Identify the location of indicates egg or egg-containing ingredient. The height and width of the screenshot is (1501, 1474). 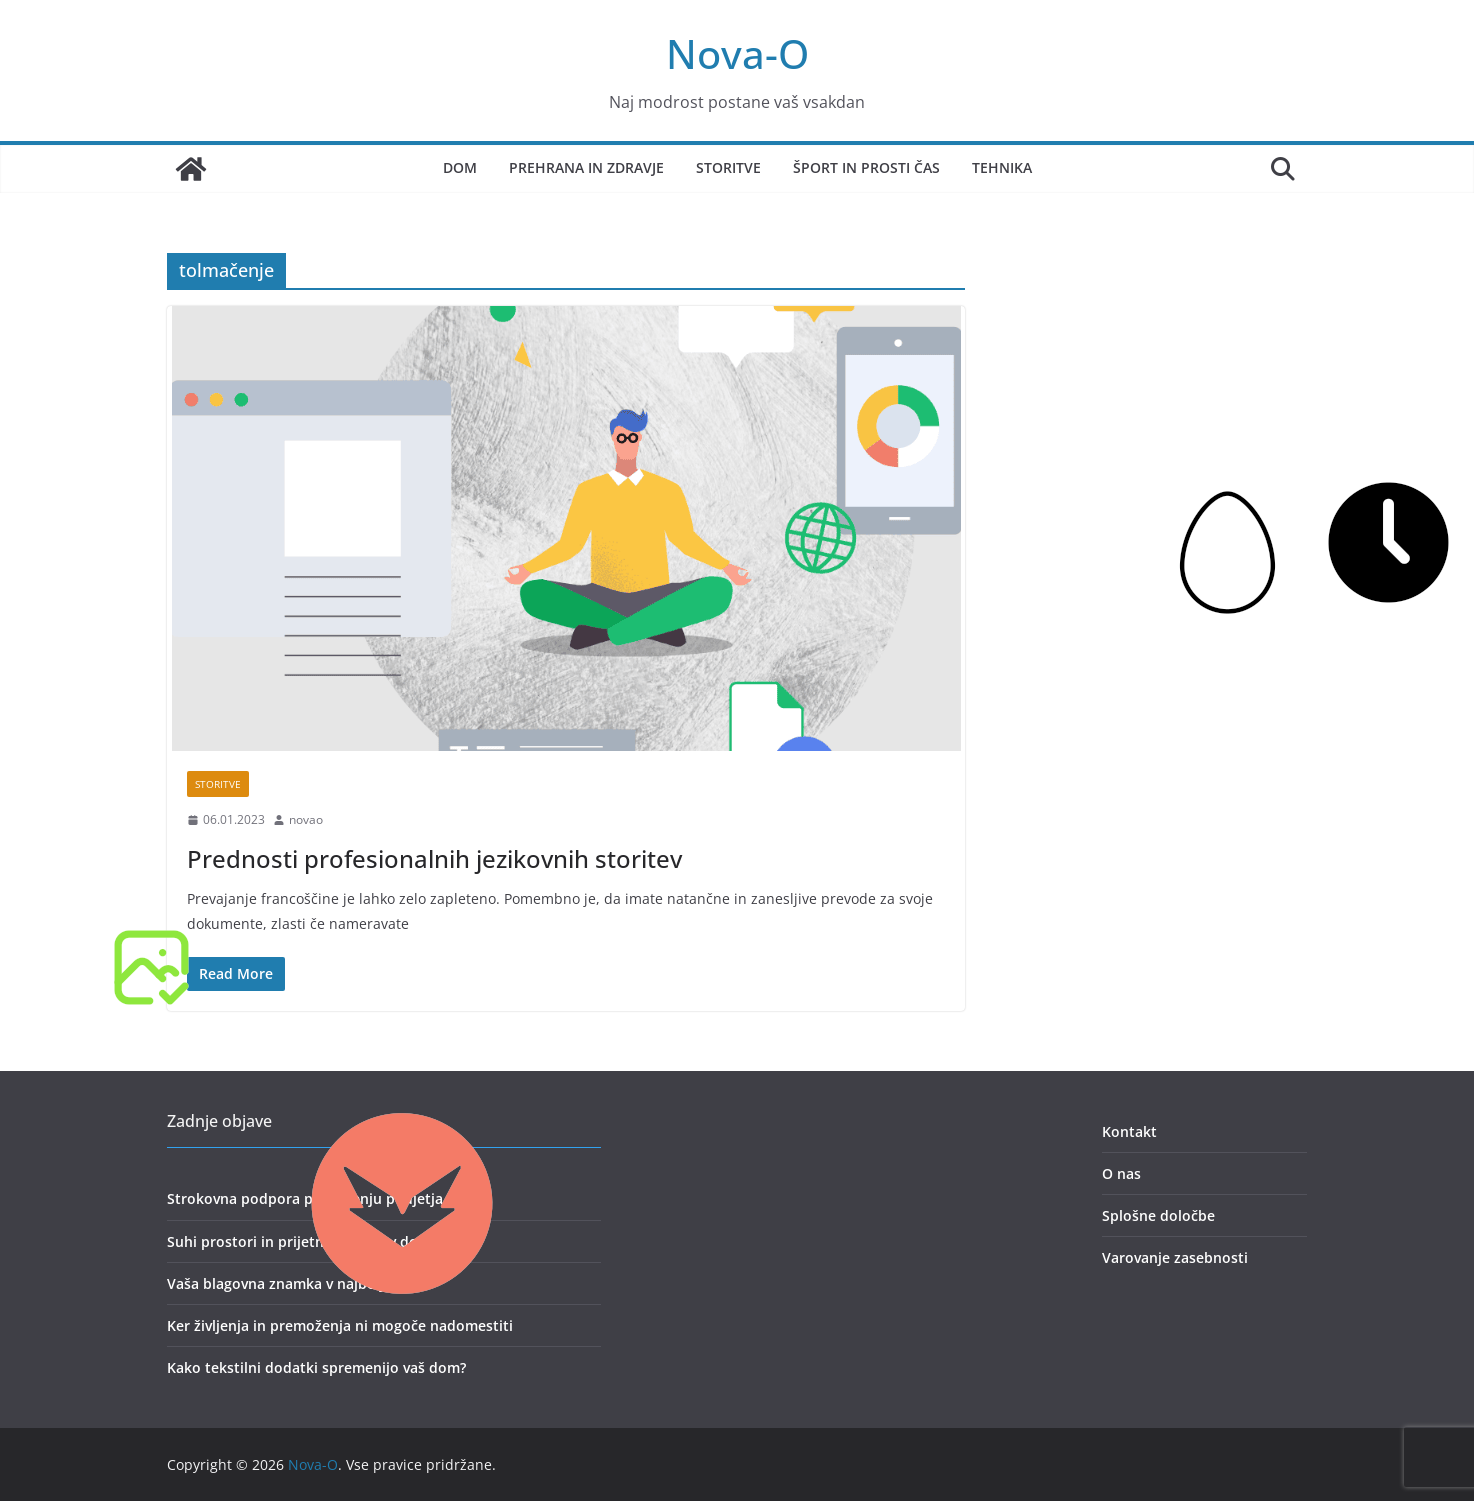
(1227, 552).